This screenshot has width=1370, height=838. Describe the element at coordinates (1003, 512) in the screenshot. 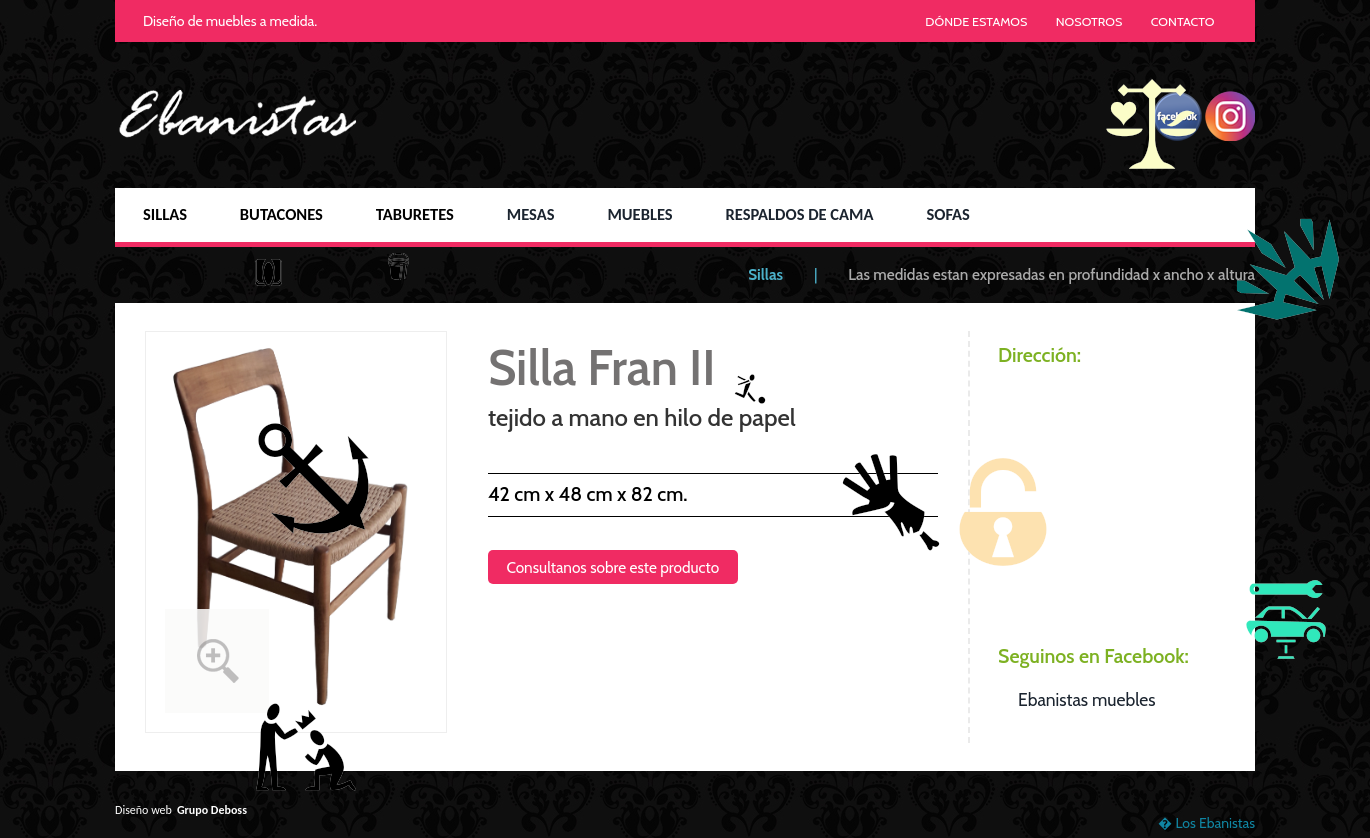

I see `unlocked or unsecured status` at that location.